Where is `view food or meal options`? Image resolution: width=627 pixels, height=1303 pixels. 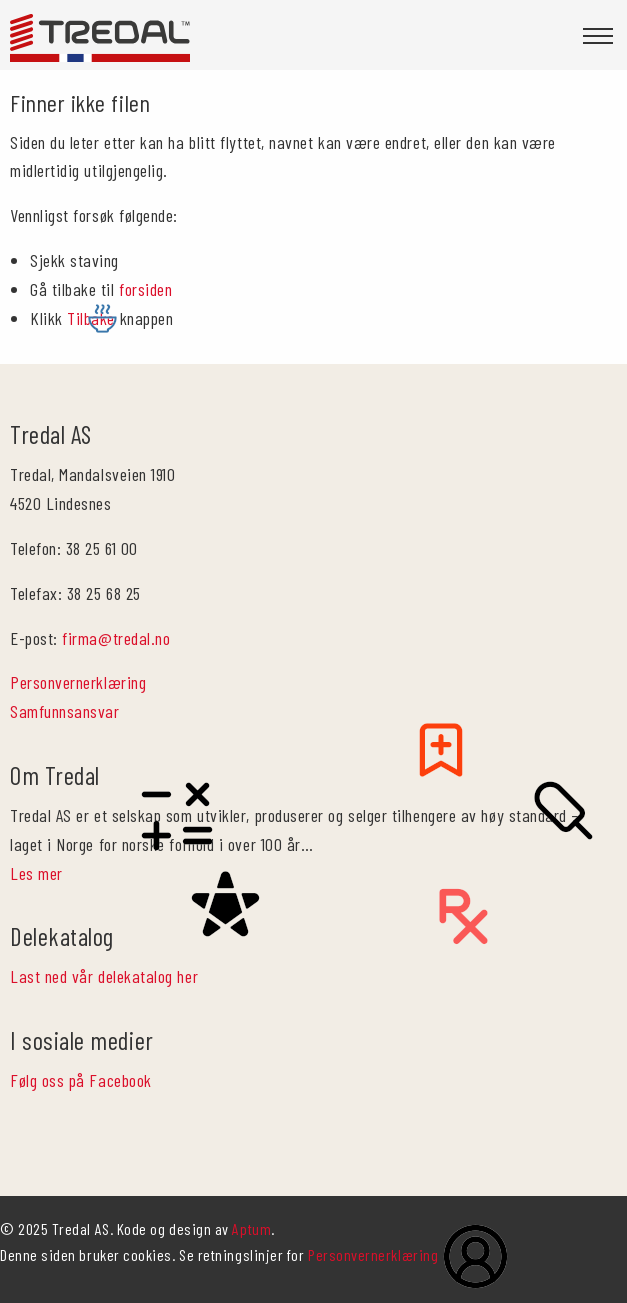
view food or meal options is located at coordinates (102, 318).